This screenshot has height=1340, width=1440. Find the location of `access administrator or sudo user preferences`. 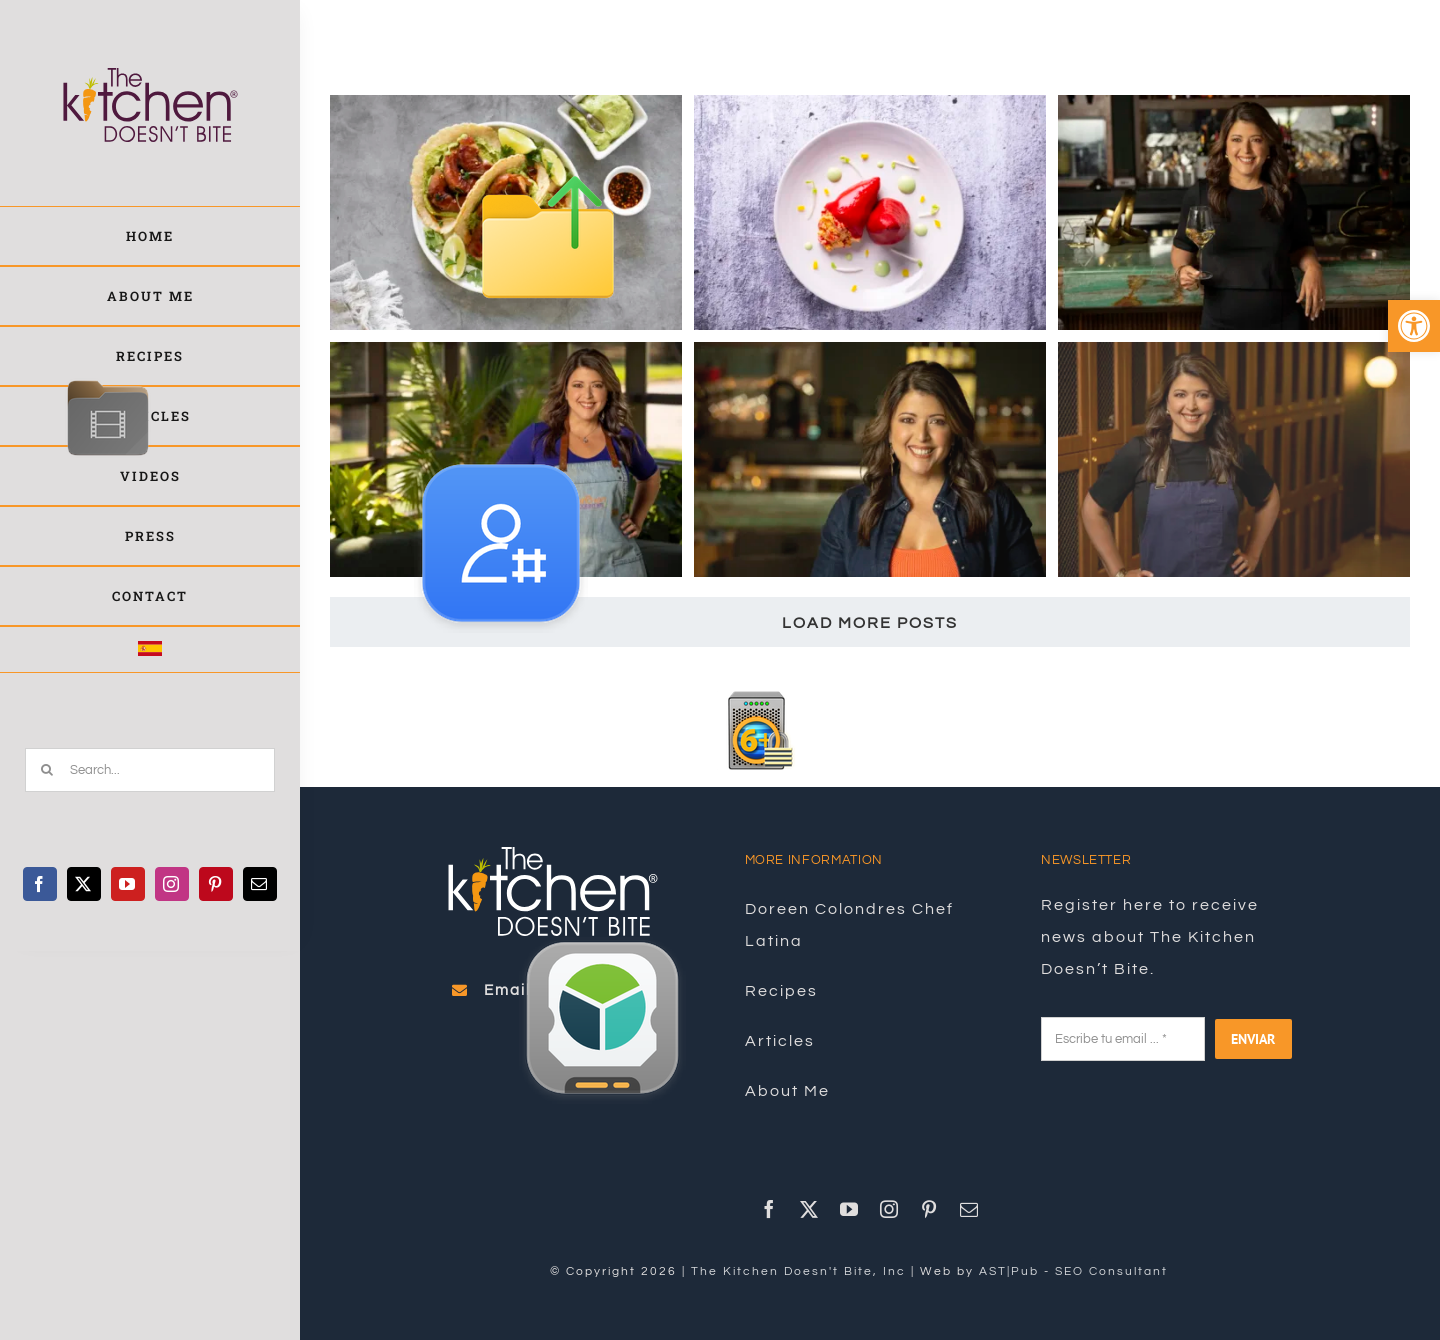

access administrator or sudo user preferences is located at coordinates (501, 546).